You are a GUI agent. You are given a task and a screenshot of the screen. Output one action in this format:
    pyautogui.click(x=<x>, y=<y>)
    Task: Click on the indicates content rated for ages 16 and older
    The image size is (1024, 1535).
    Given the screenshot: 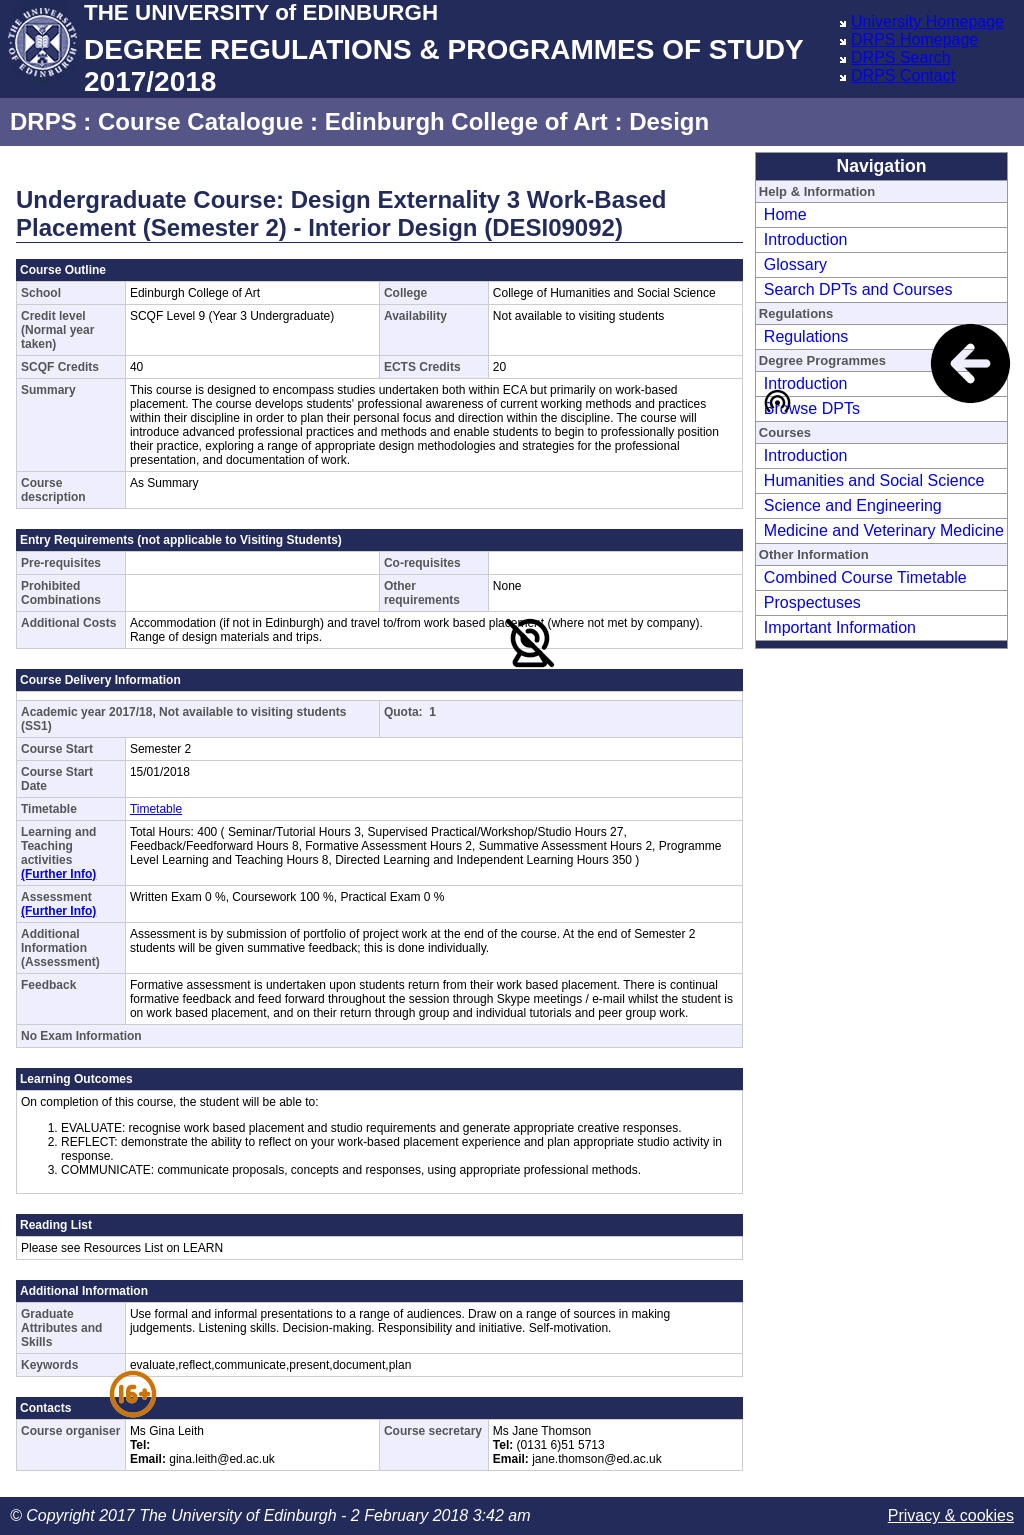 What is the action you would take?
    pyautogui.click(x=133, y=1394)
    